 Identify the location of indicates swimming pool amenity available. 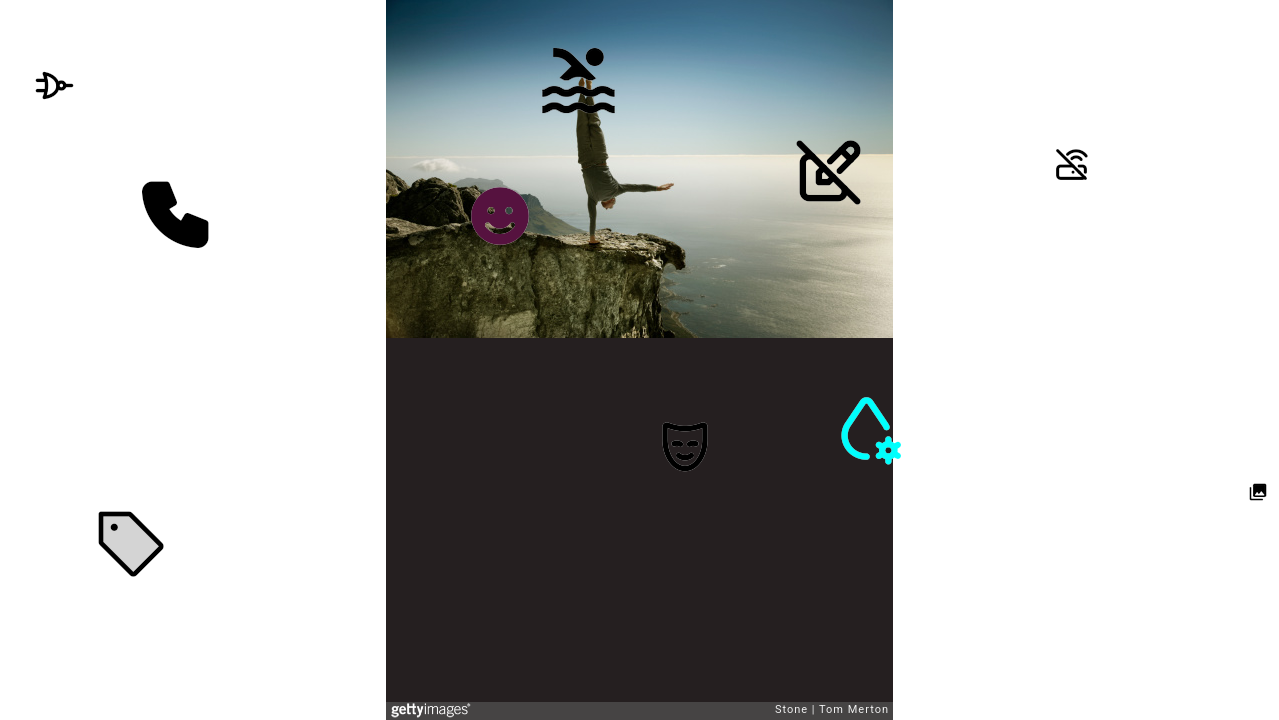
(578, 80).